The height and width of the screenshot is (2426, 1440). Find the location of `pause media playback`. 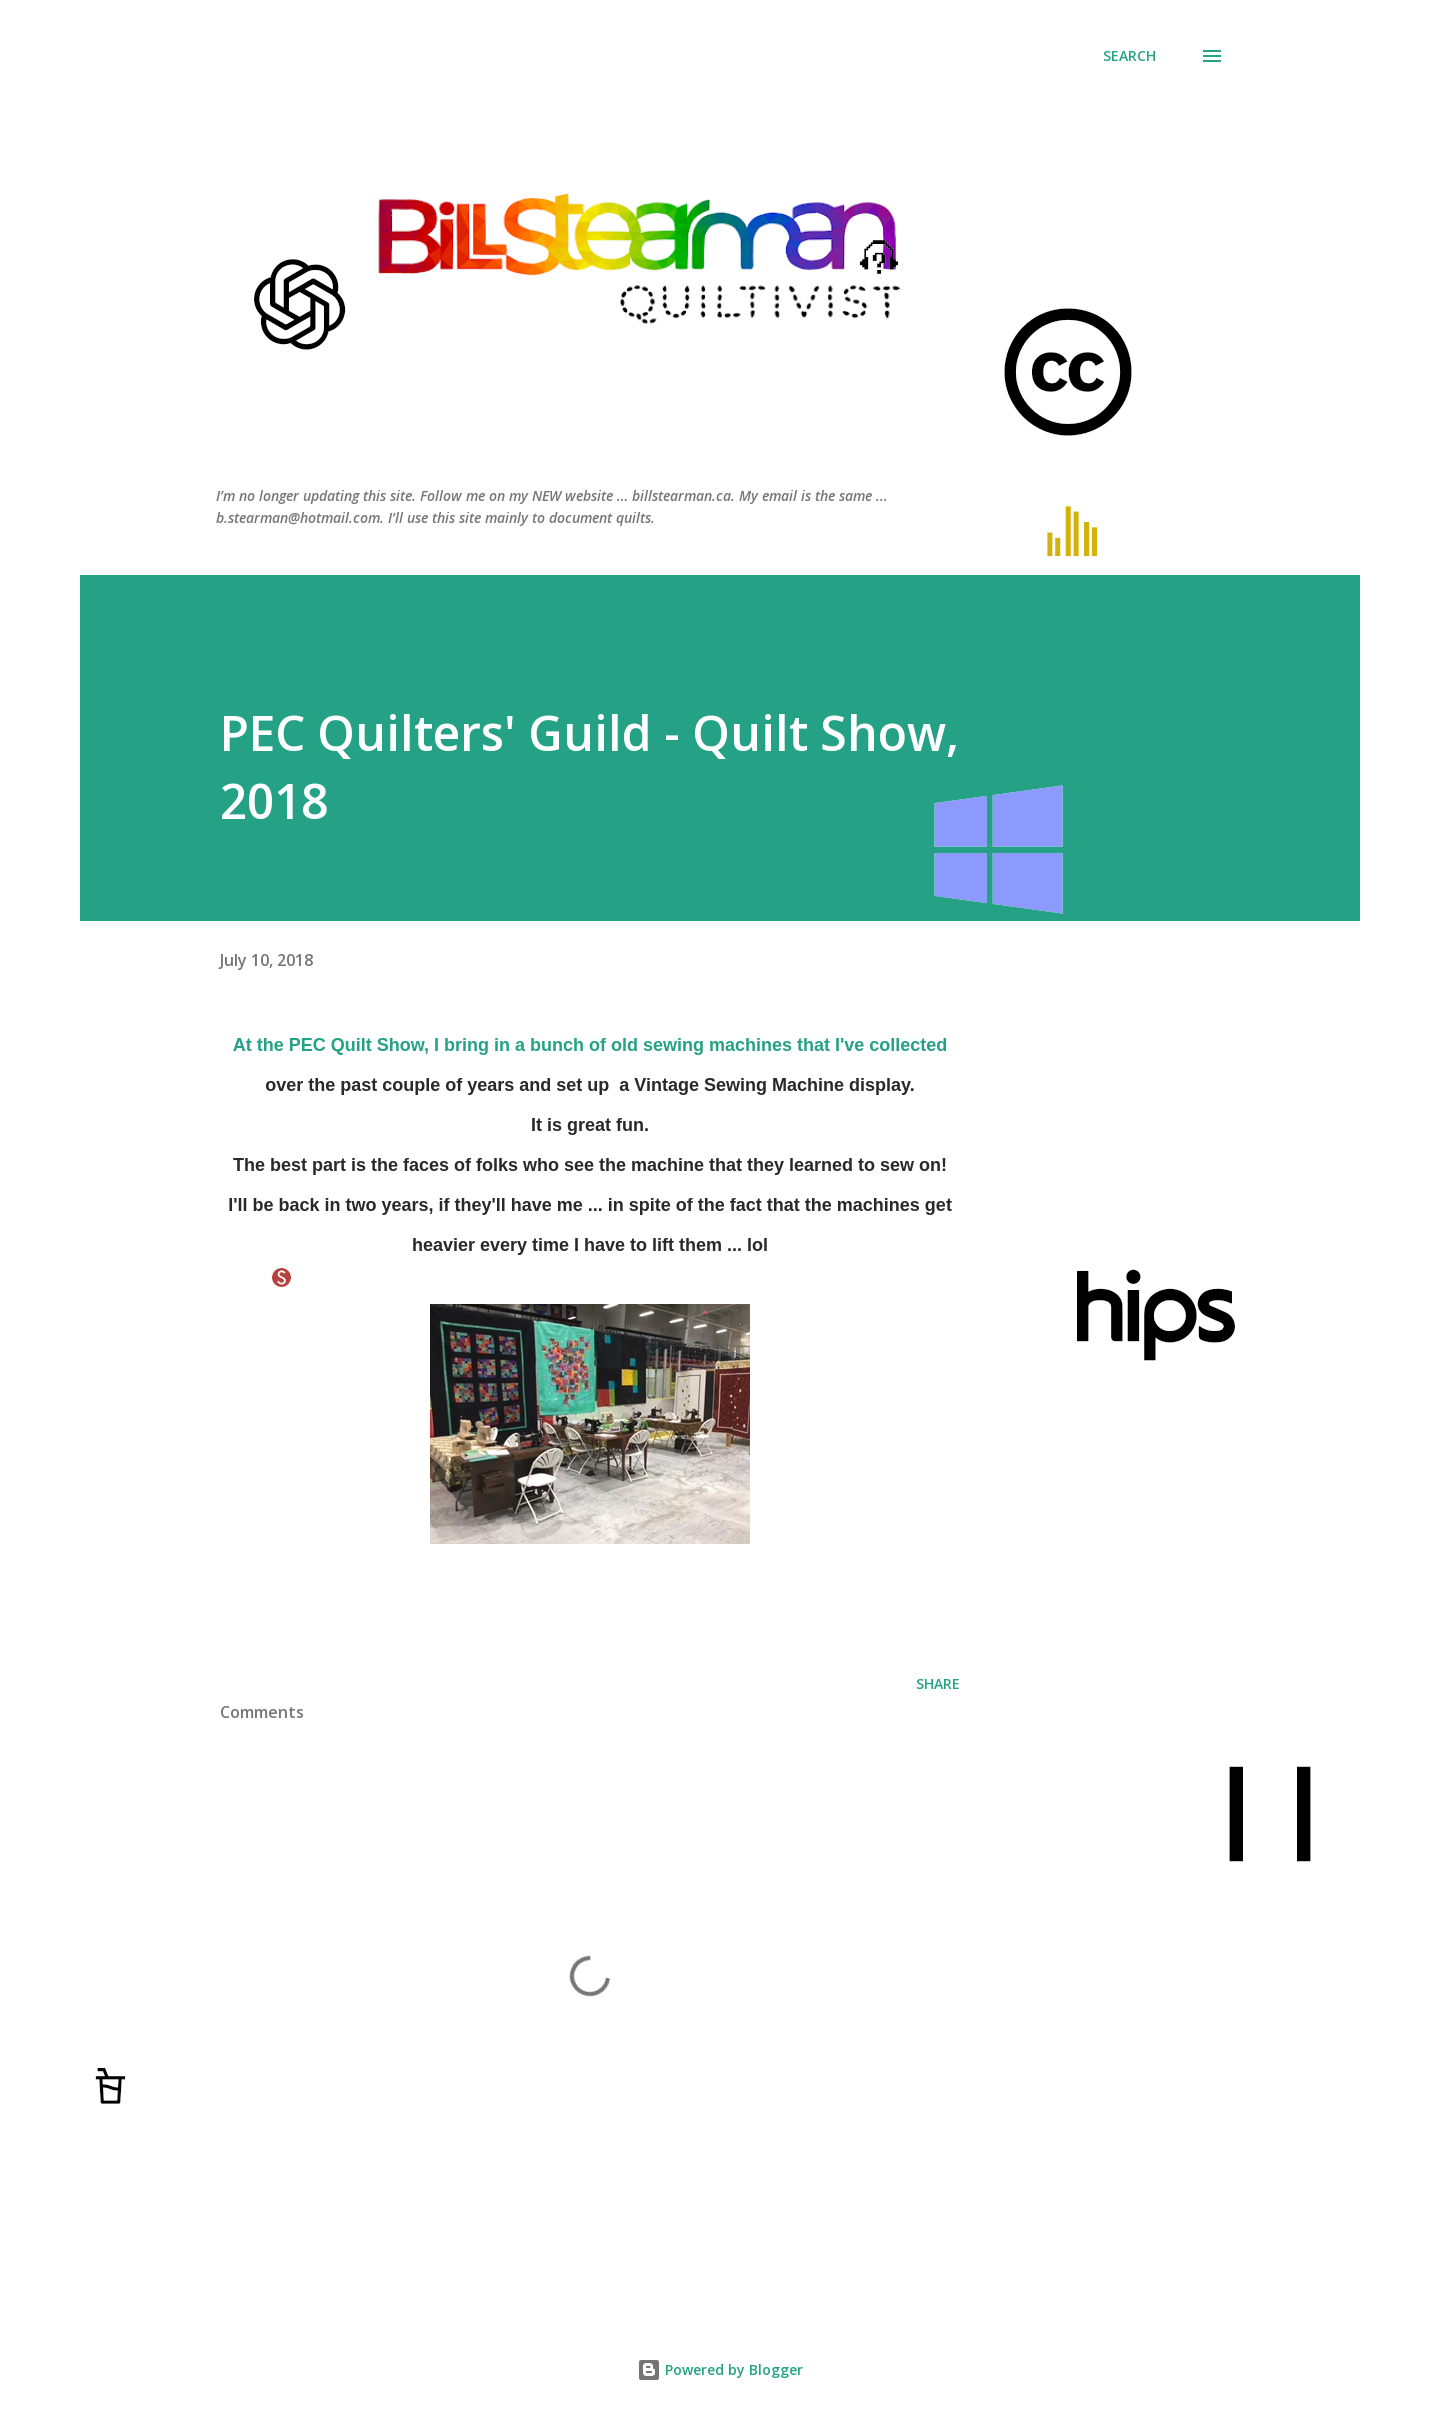

pause media playback is located at coordinates (1270, 1814).